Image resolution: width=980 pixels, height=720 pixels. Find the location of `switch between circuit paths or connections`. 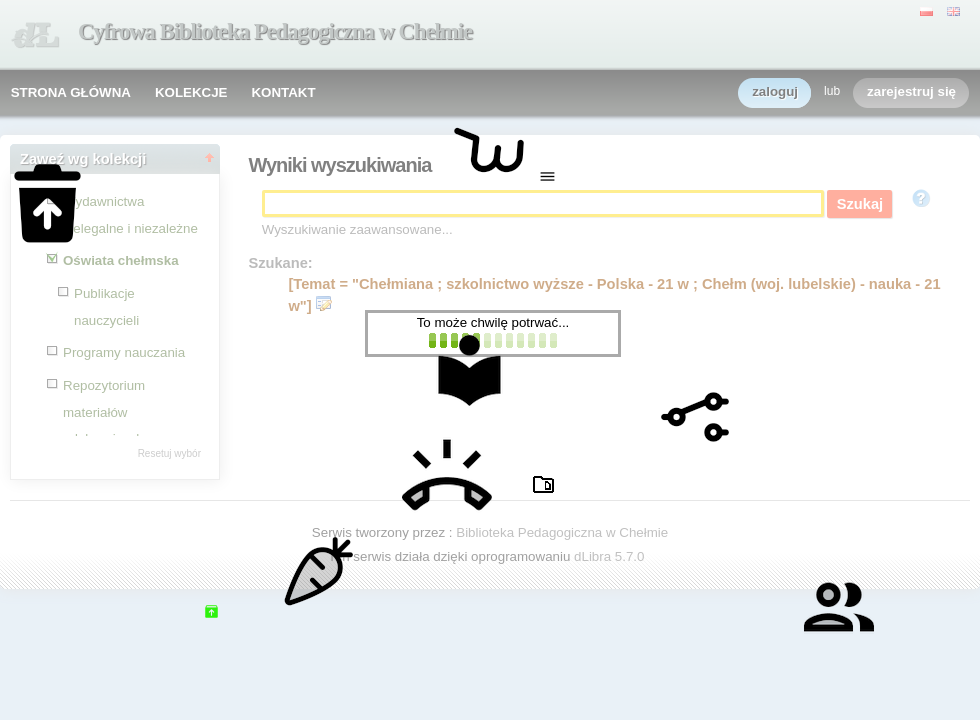

switch between circuit paths or connections is located at coordinates (695, 417).